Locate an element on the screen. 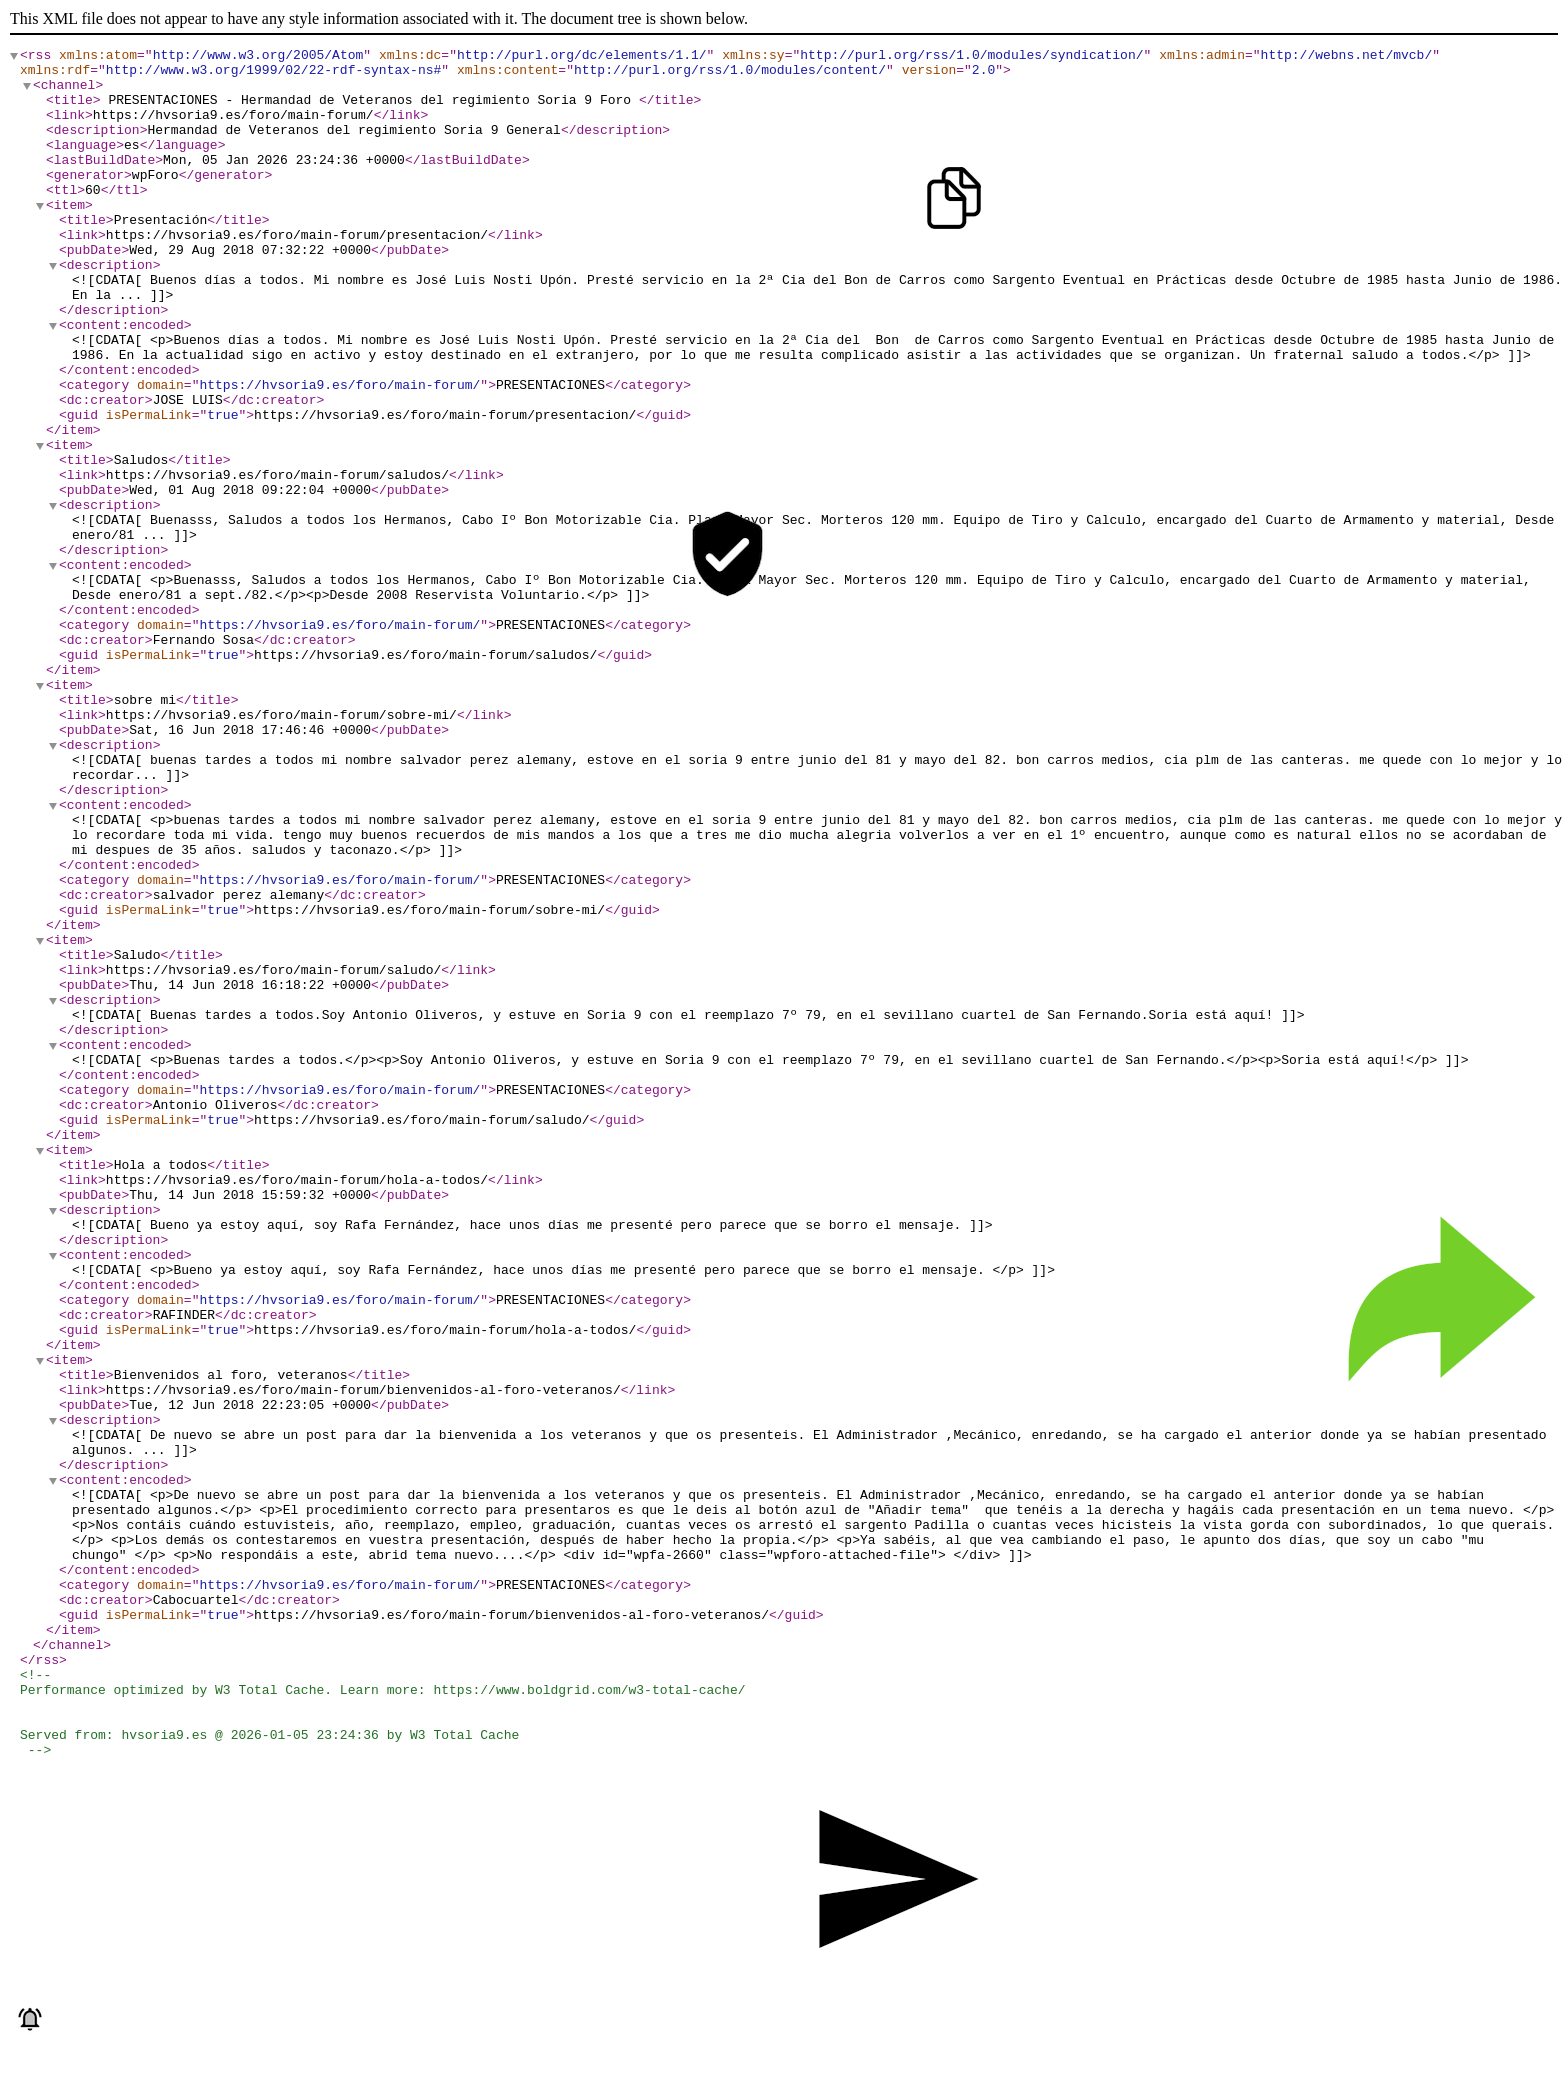 This screenshot has height=2100, width=1568. indicates active or incoming notifications is located at coordinates (30, 2019).